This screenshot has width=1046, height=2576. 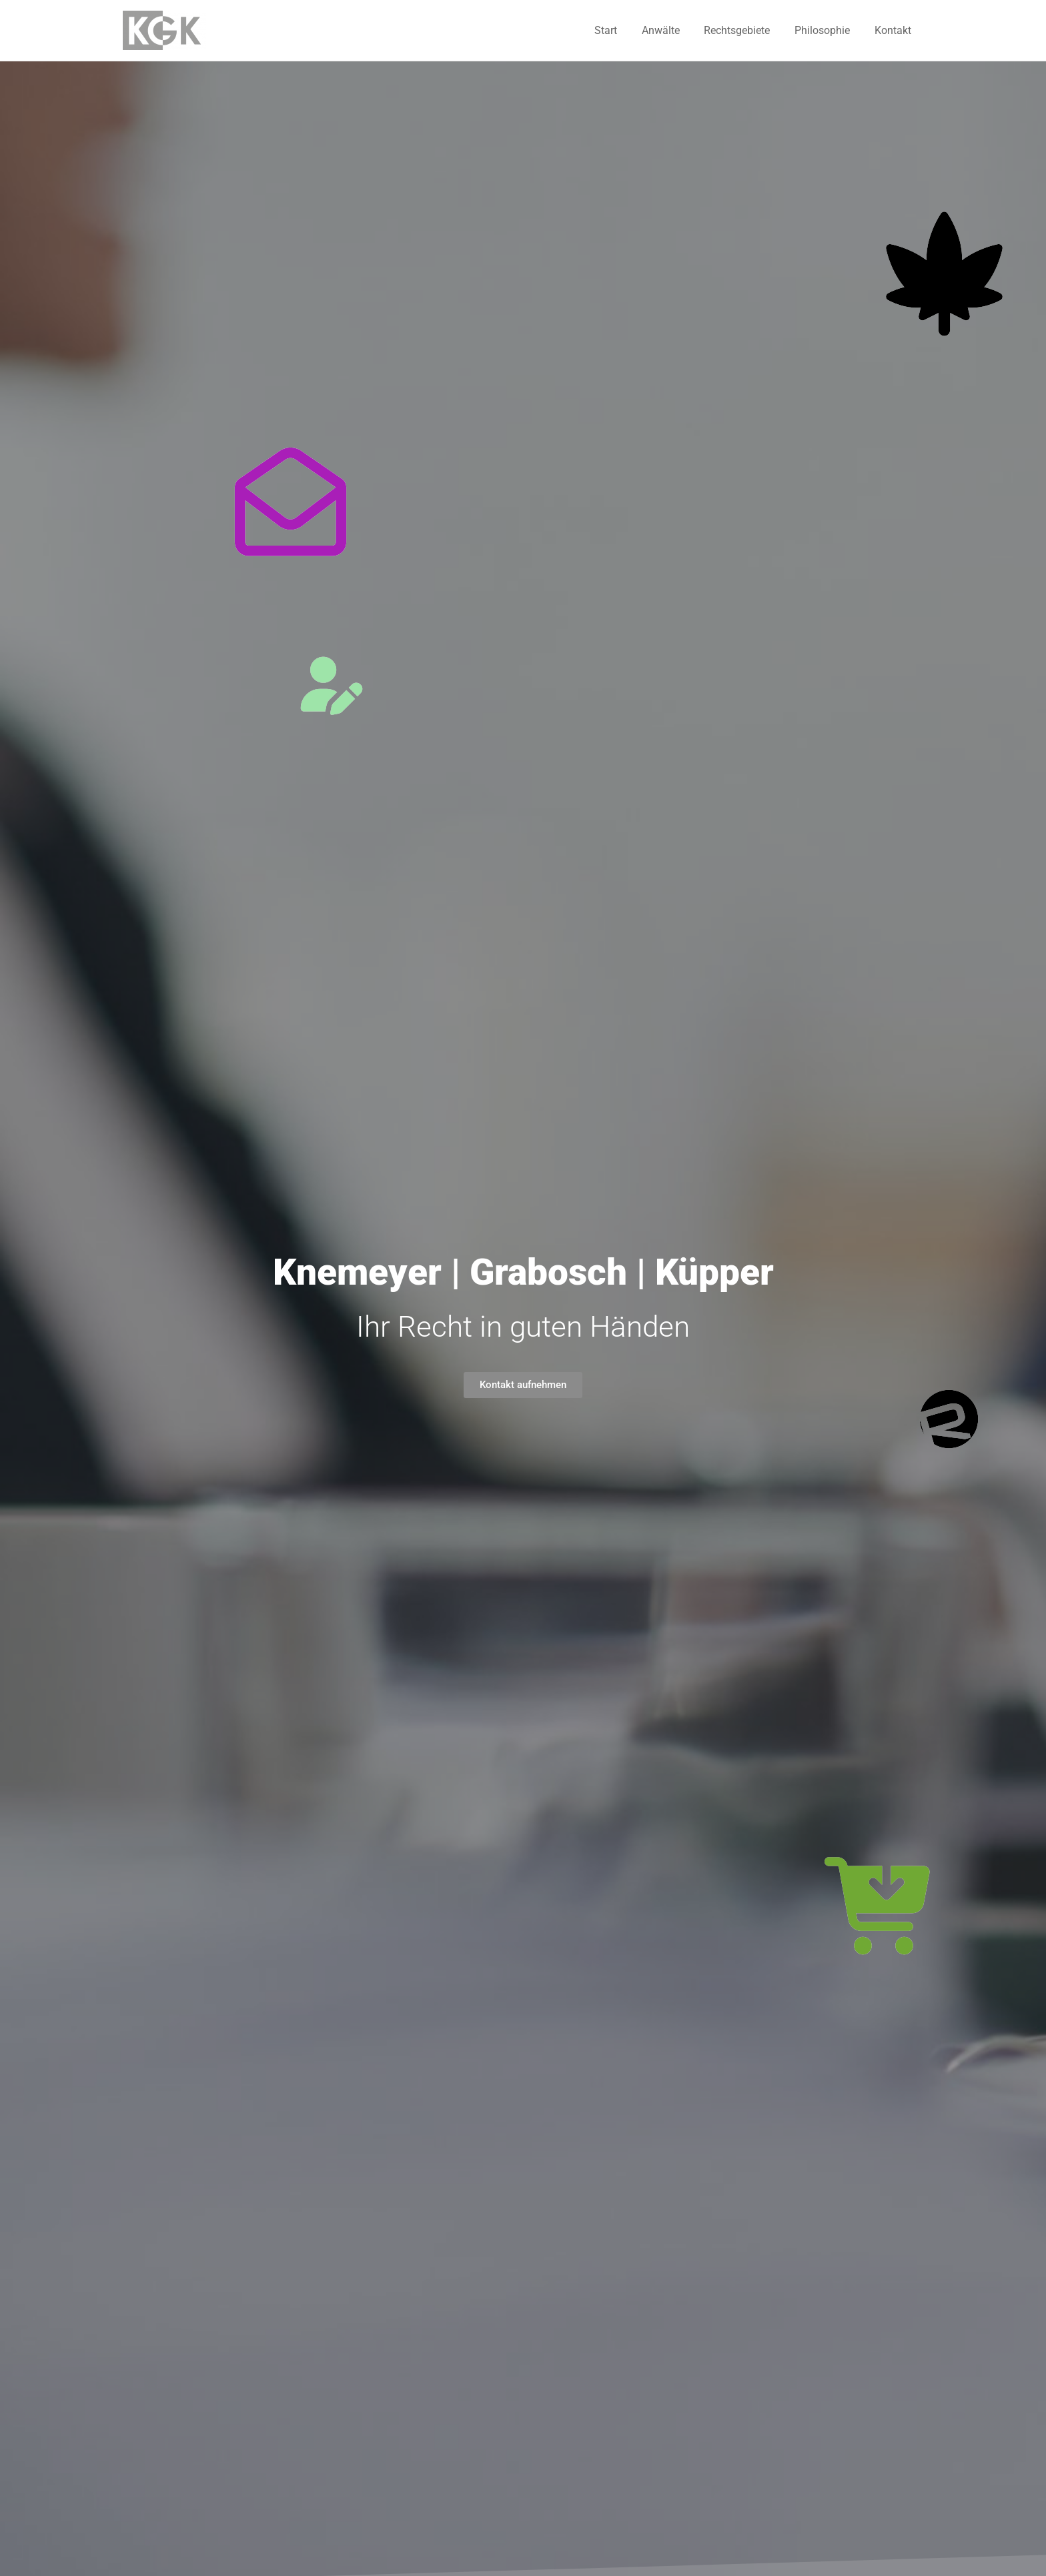 I want to click on add item to shopping cart, so click(x=883, y=1907).